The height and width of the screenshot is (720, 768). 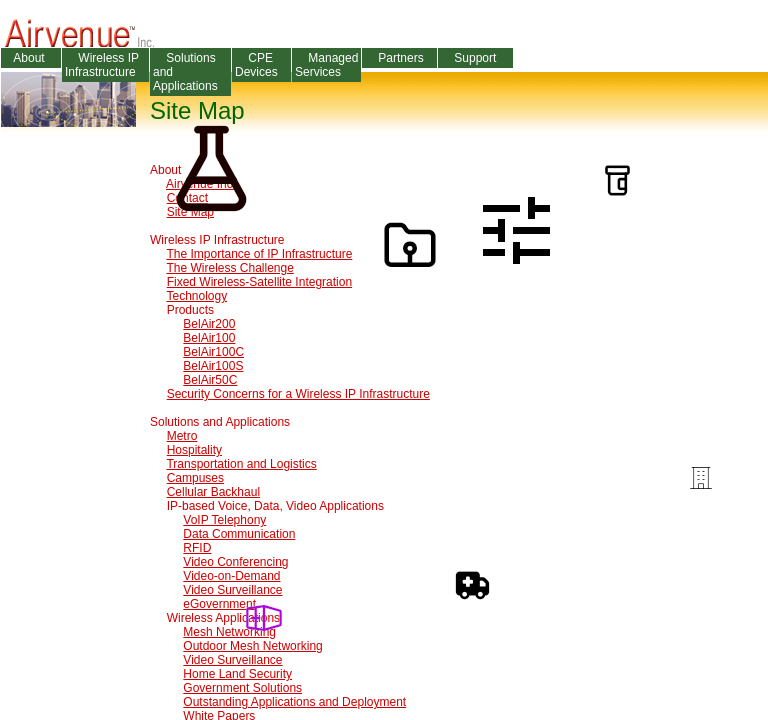 What do you see at coordinates (516, 230) in the screenshot?
I see `adjust settings or preferences` at bounding box center [516, 230].